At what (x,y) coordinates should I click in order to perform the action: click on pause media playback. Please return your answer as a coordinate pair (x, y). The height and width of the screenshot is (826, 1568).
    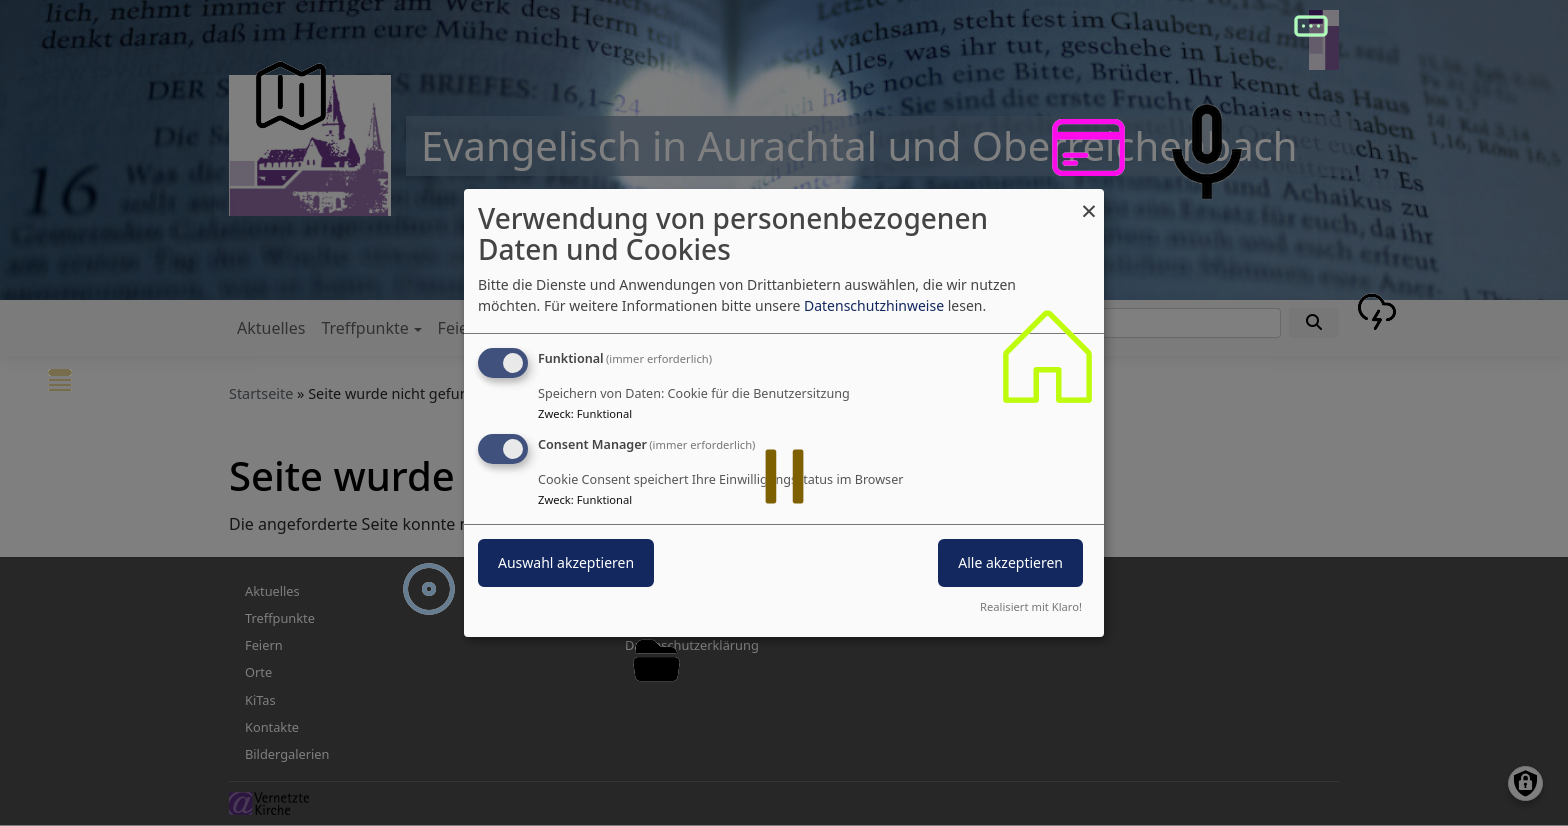
    Looking at the image, I should click on (784, 476).